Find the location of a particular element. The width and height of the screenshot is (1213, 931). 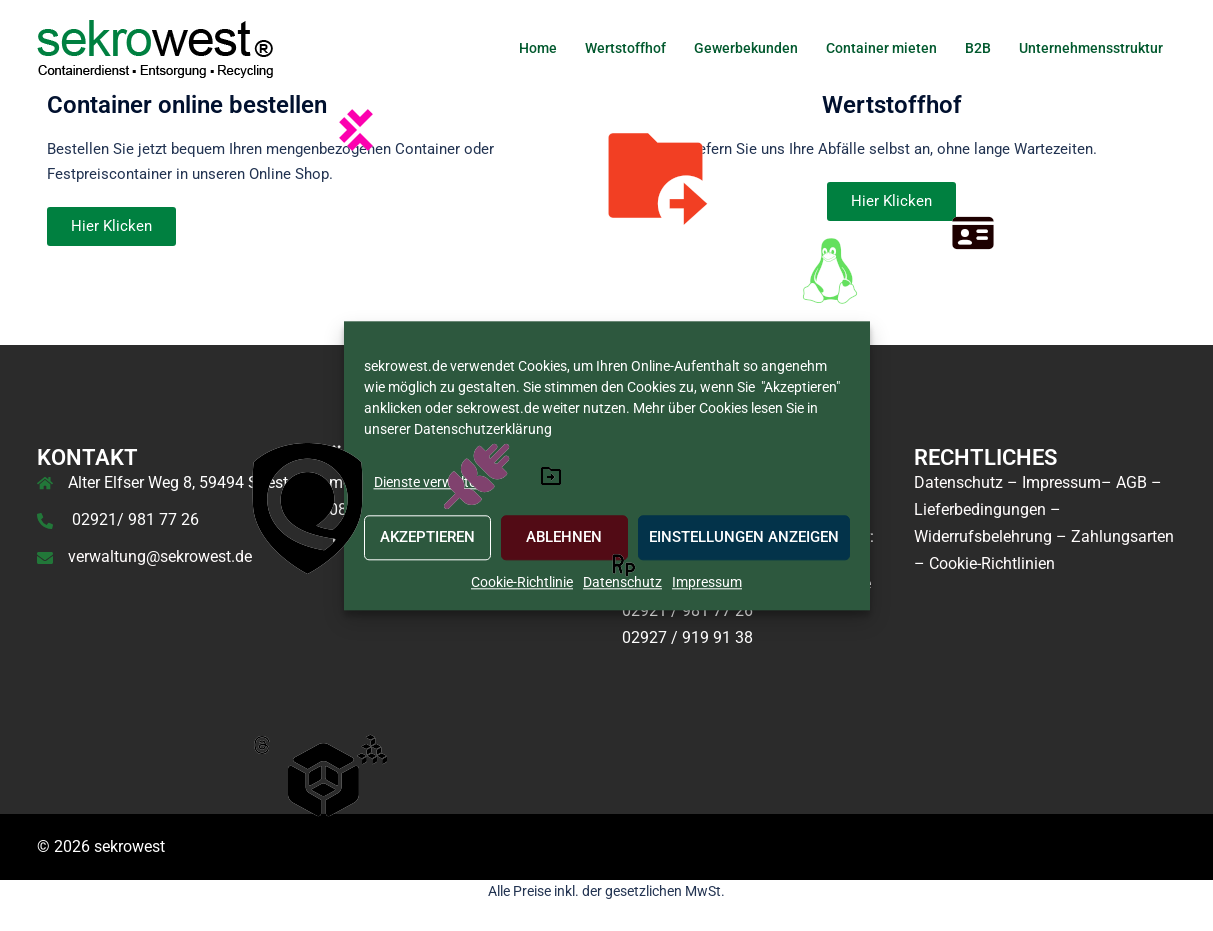

Qualys security platform logo is located at coordinates (307, 508).